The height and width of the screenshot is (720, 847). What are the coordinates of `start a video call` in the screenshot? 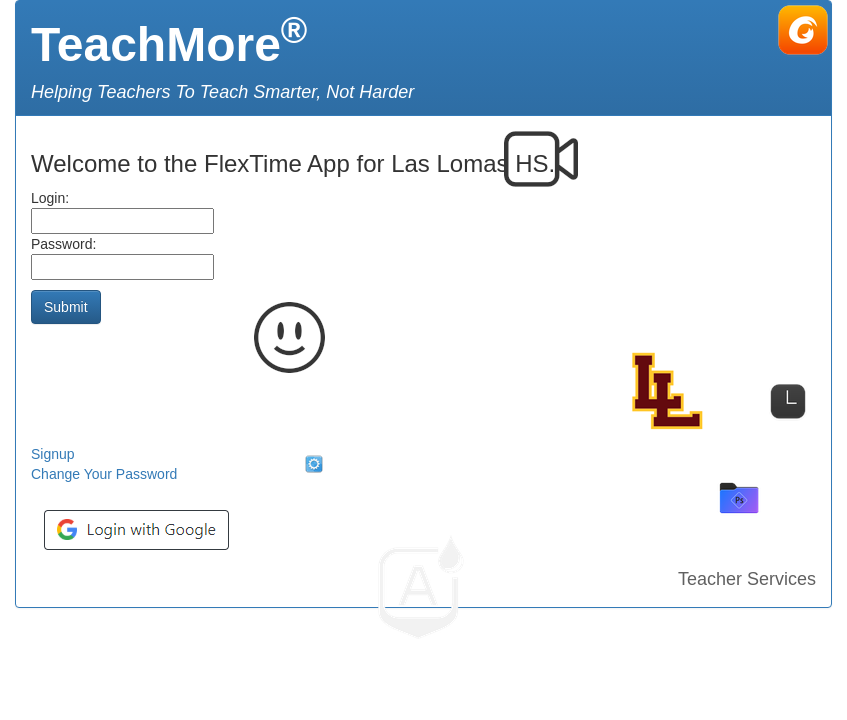 It's located at (541, 159).